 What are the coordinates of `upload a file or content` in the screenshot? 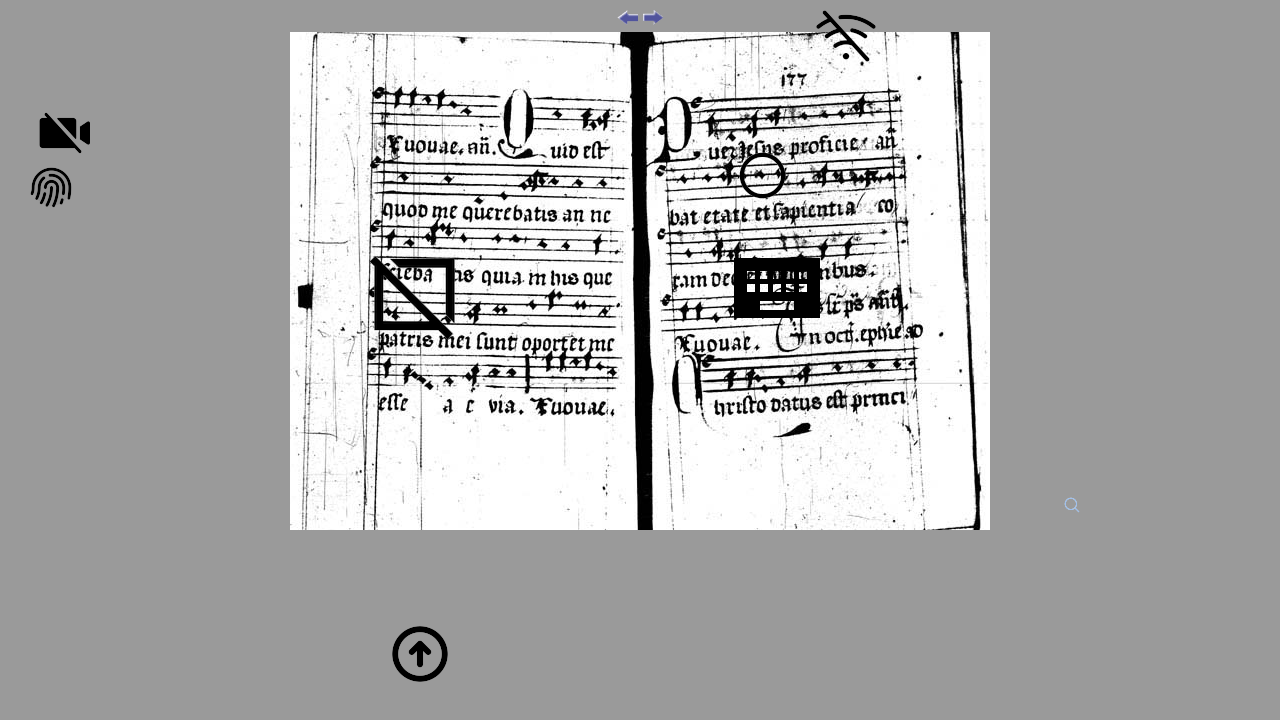 It's located at (420, 654).